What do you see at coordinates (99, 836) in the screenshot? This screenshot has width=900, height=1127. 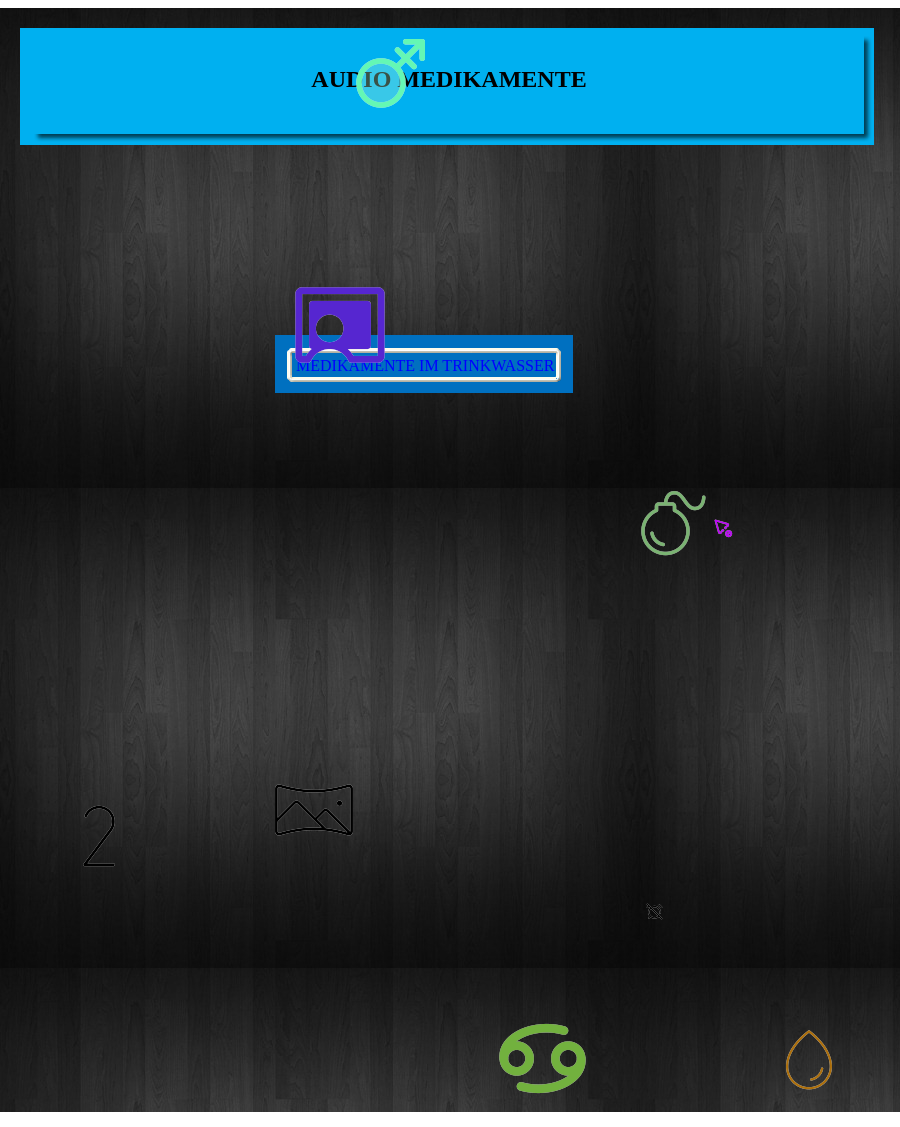 I see `indicates step two in a multi-step process` at bounding box center [99, 836].